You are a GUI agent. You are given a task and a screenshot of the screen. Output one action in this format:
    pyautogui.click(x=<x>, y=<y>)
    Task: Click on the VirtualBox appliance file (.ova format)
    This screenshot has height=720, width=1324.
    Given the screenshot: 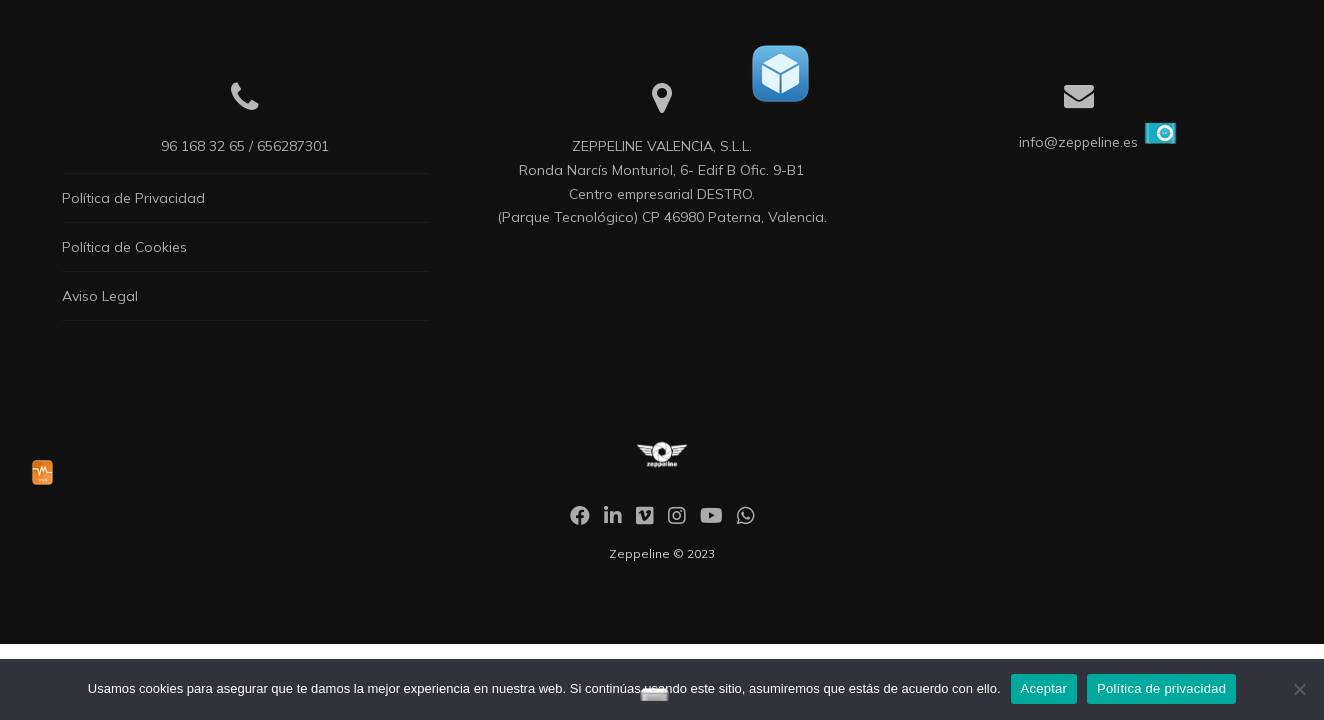 What is the action you would take?
    pyautogui.click(x=42, y=472)
    